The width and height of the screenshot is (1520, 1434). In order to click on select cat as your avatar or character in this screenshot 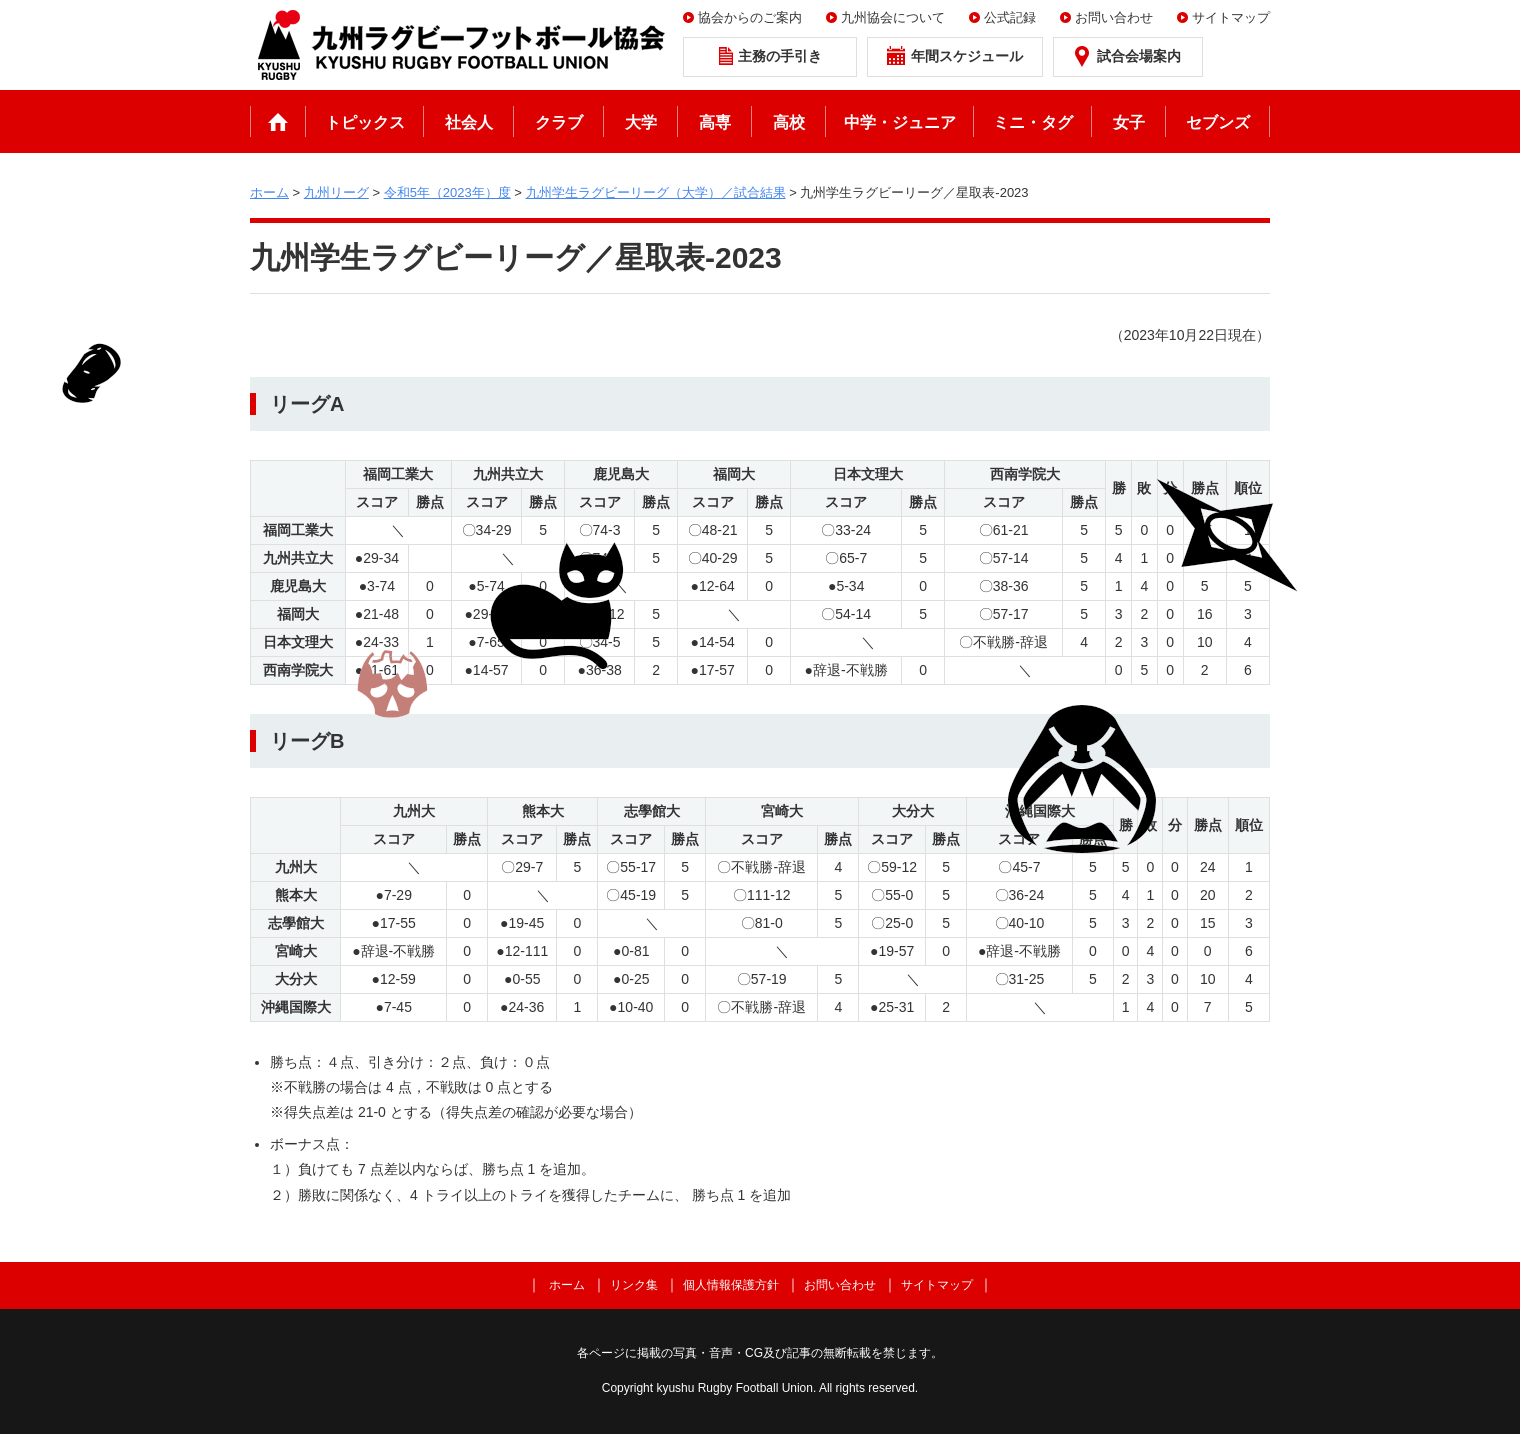, I will do `click(556, 603)`.